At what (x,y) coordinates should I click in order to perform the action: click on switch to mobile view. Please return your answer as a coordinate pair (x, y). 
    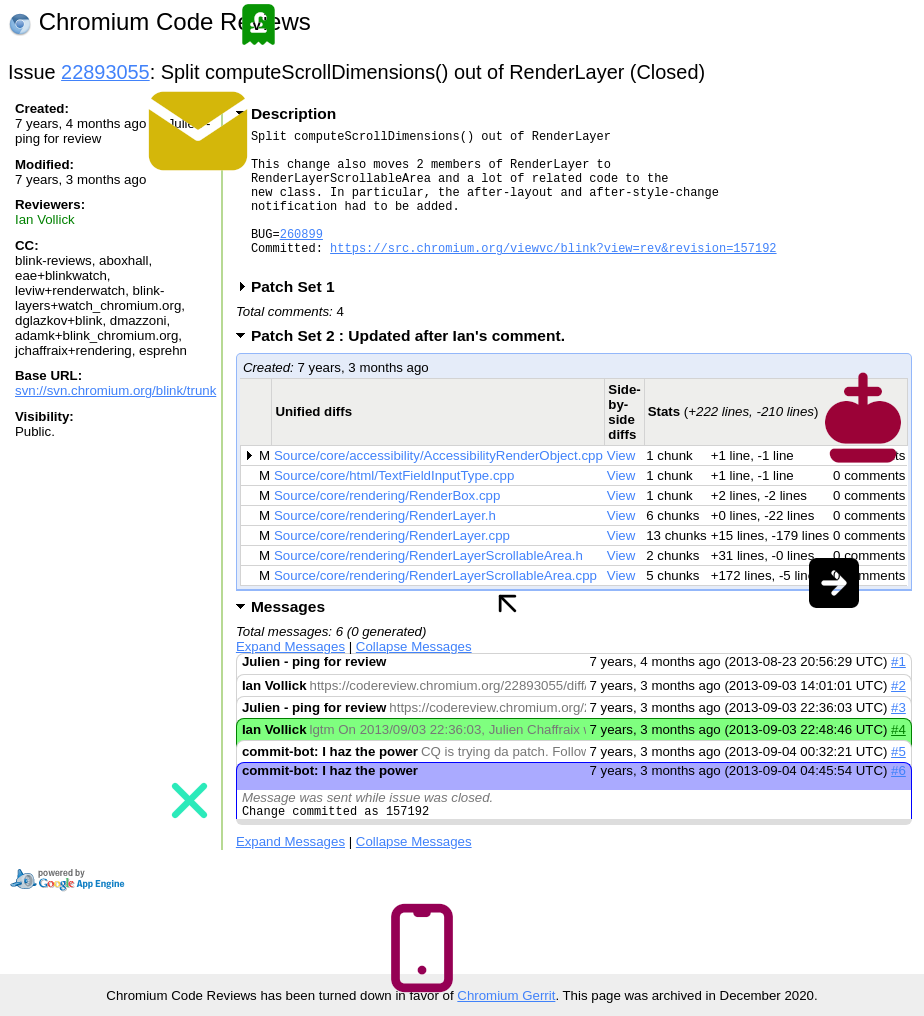
    Looking at the image, I should click on (422, 948).